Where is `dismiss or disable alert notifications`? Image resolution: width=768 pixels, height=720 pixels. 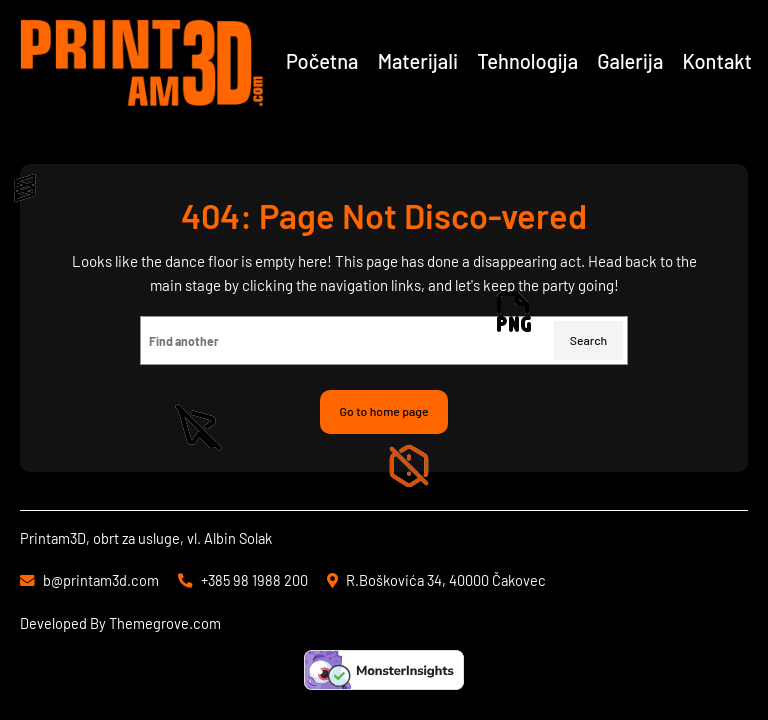
dismiss or disable alert notifications is located at coordinates (409, 466).